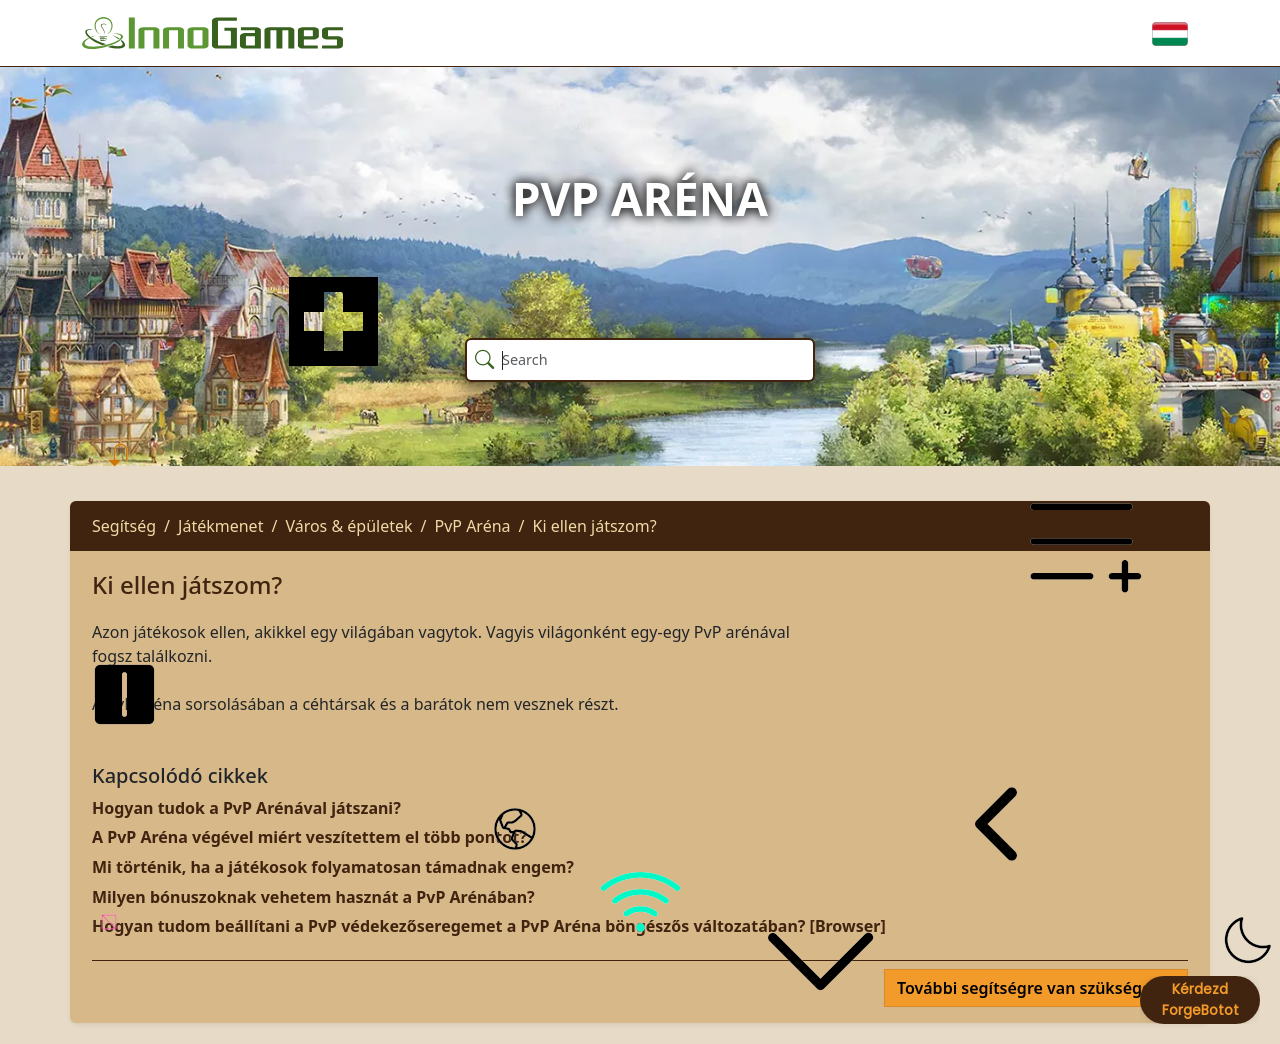  I want to click on toggle dark mode or night theme, so click(1246, 941).